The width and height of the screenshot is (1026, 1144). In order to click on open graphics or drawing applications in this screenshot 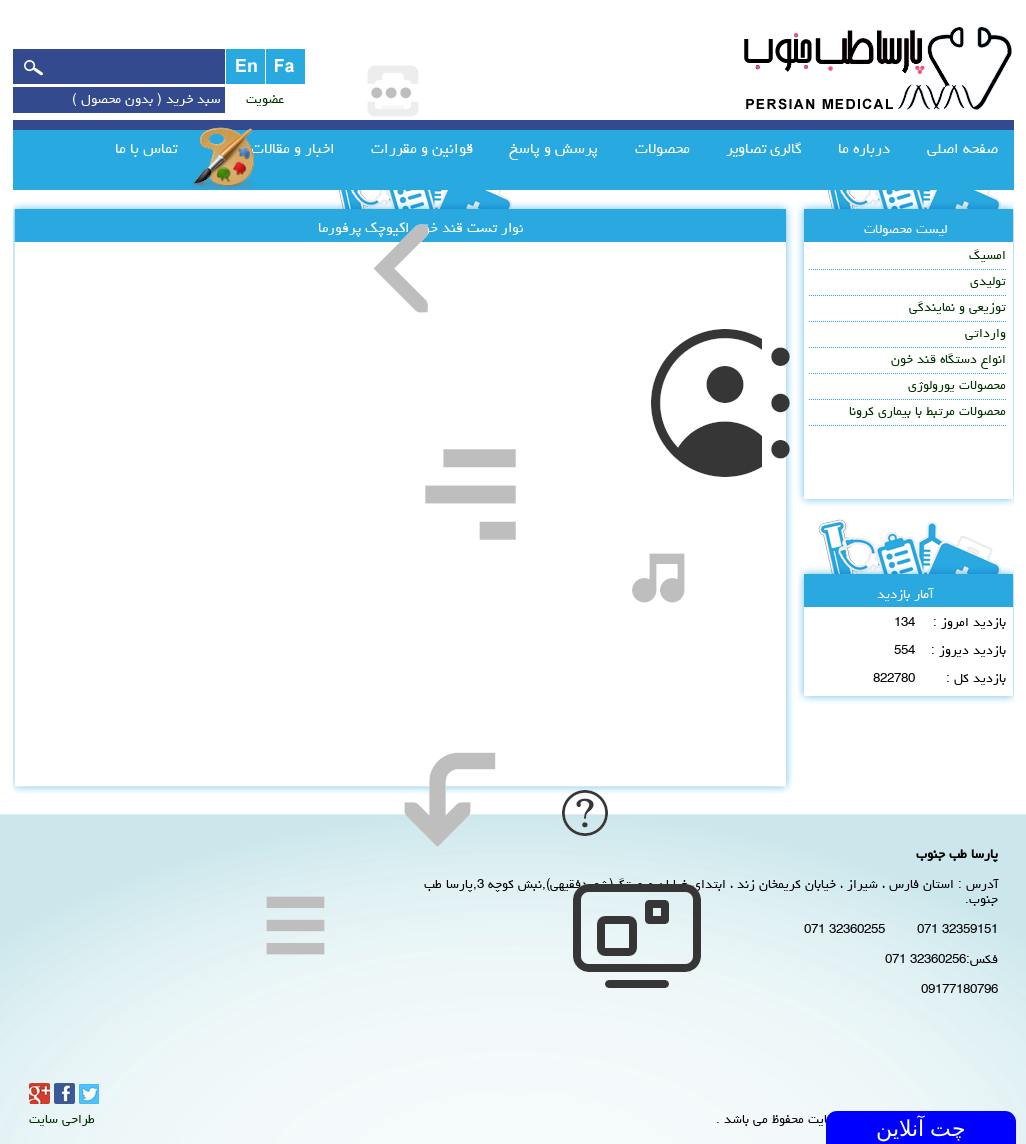, I will do `click(223, 159)`.